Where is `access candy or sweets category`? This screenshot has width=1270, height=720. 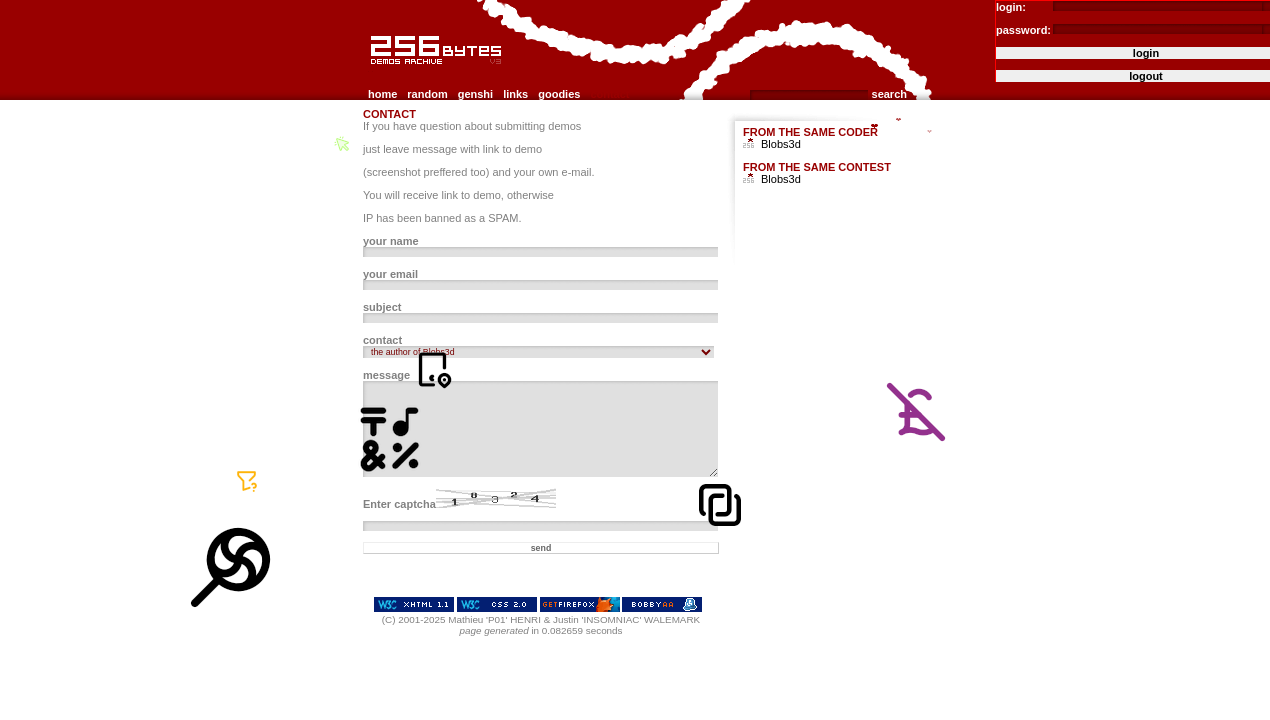 access candy or sweets category is located at coordinates (230, 567).